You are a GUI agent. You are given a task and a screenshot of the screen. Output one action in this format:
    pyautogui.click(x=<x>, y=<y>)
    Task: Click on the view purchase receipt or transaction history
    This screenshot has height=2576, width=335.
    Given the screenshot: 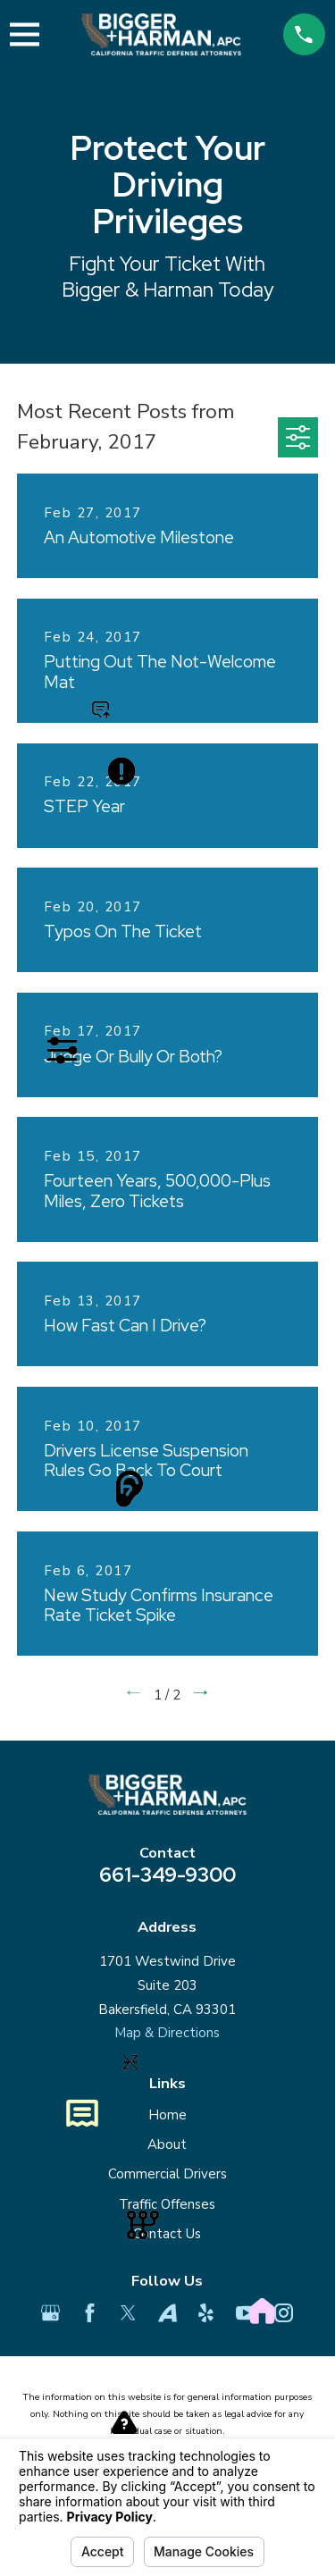 What is the action you would take?
    pyautogui.click(x=82, y=2113)
    